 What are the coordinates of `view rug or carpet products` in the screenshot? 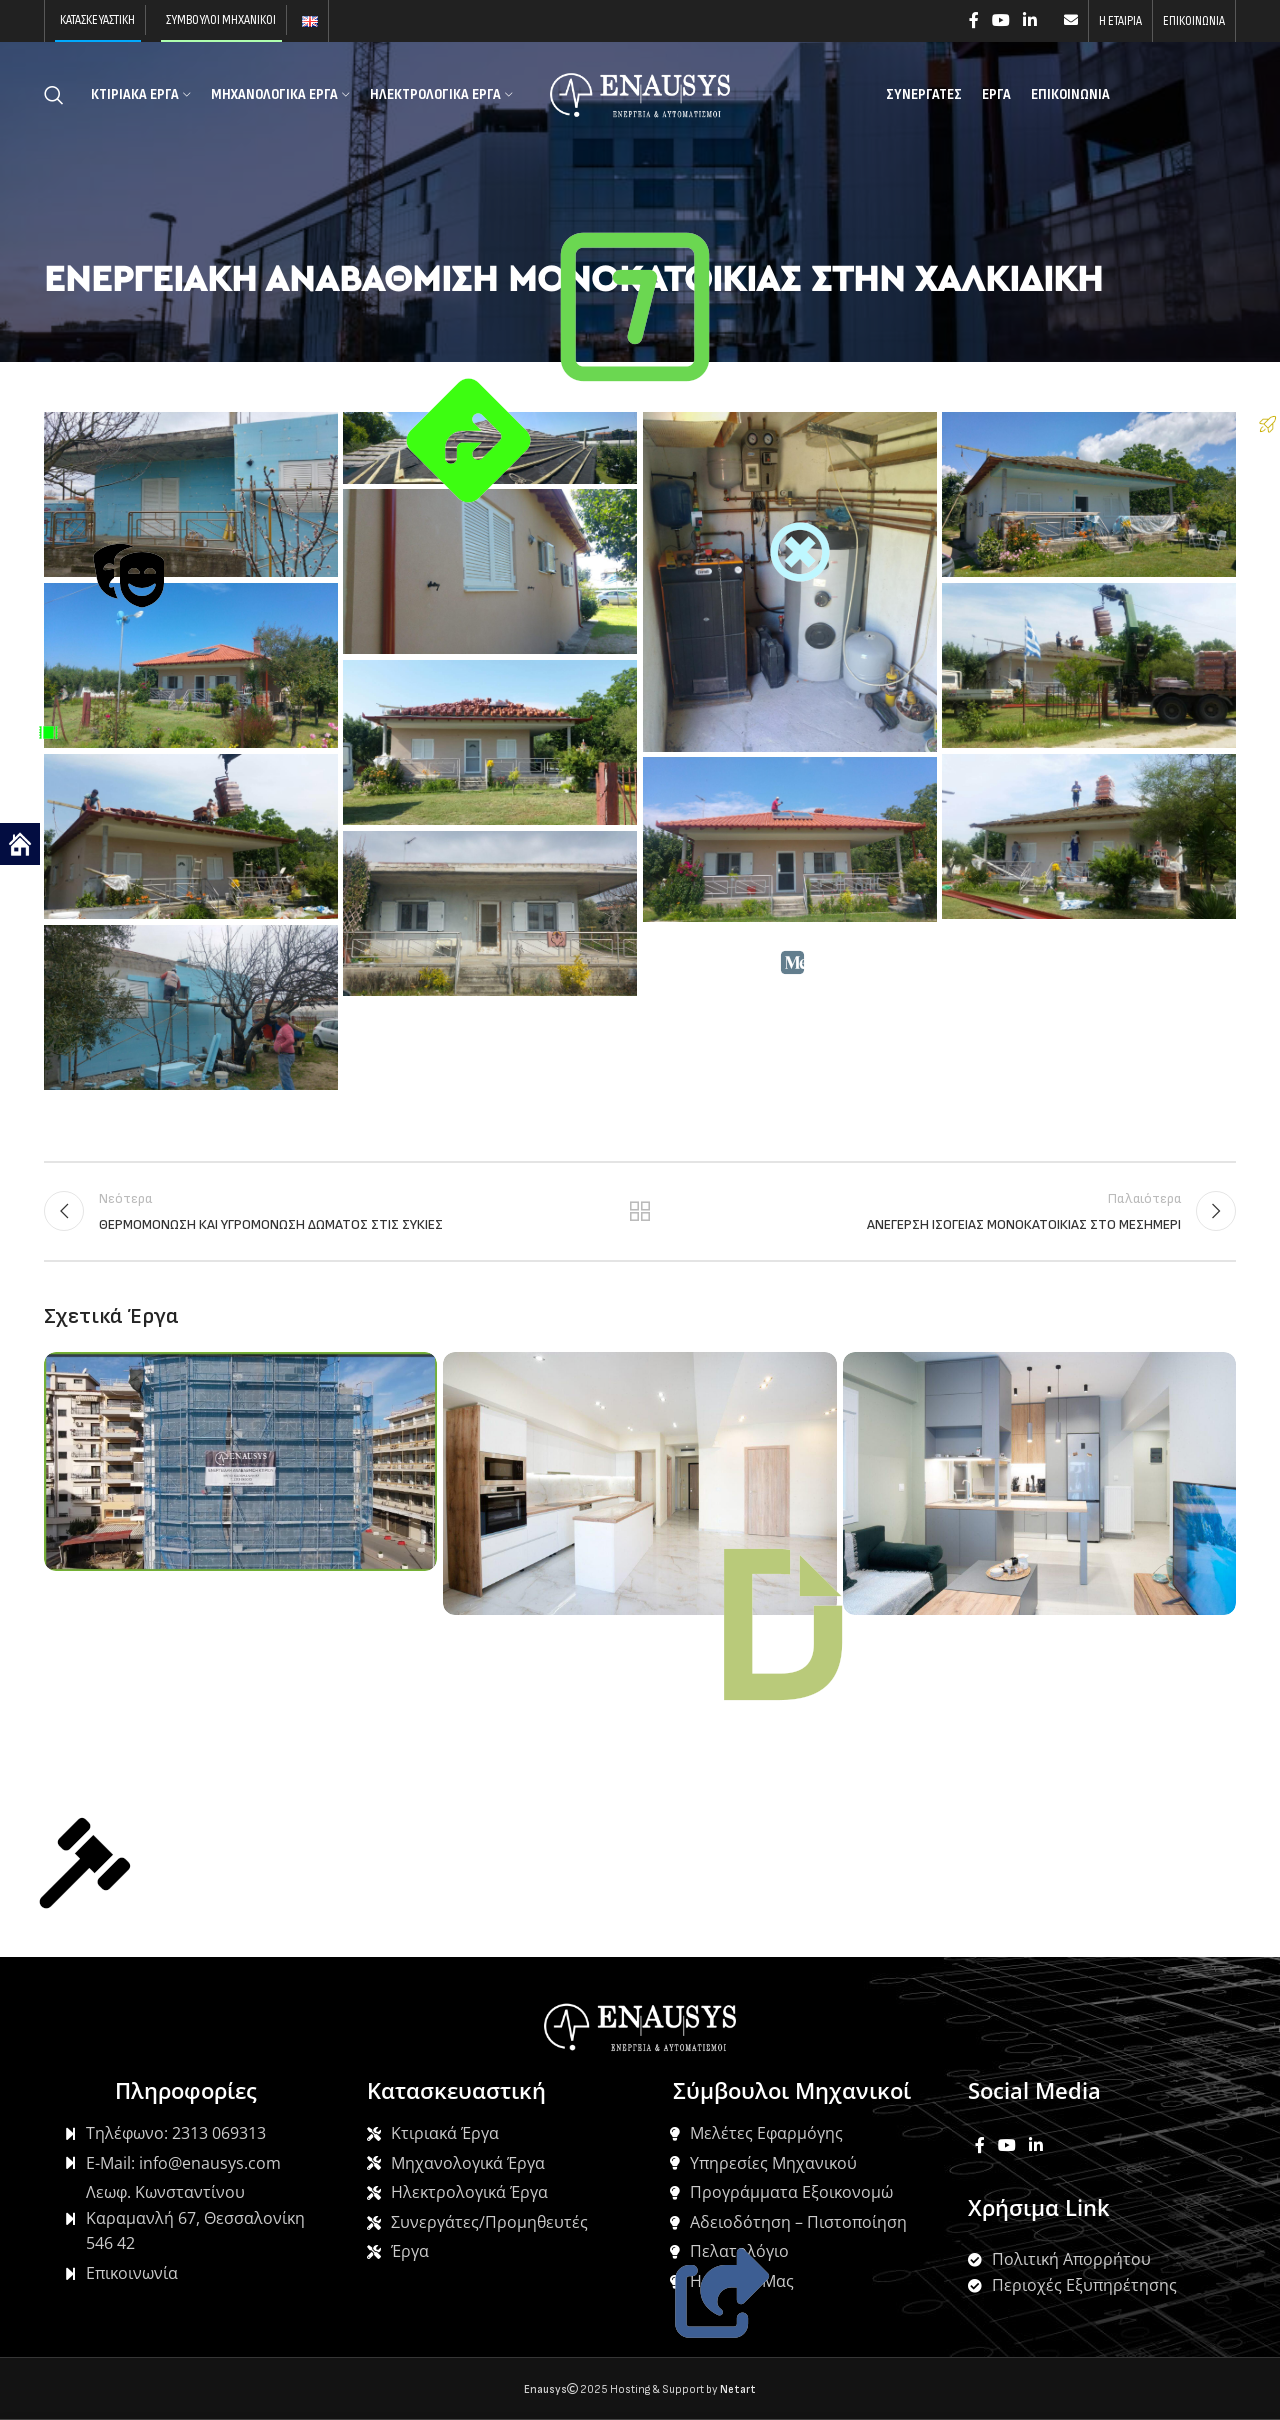 It's located at (48, 732).